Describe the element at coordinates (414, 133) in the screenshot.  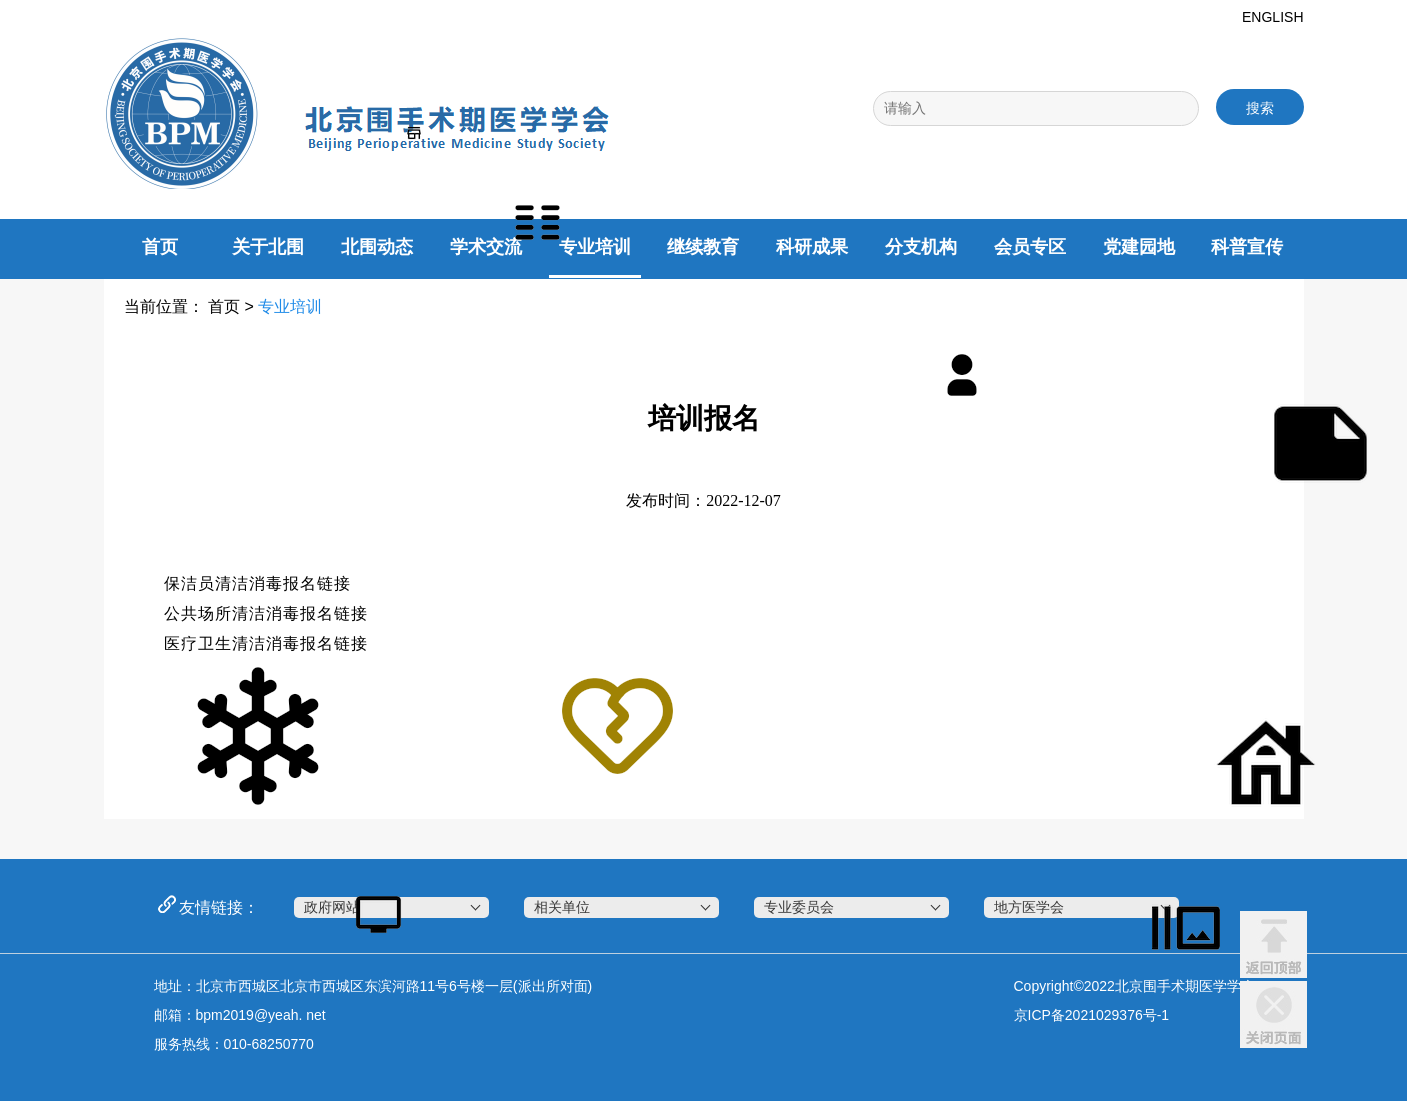
I see `find nearby stores or shops` at that location.